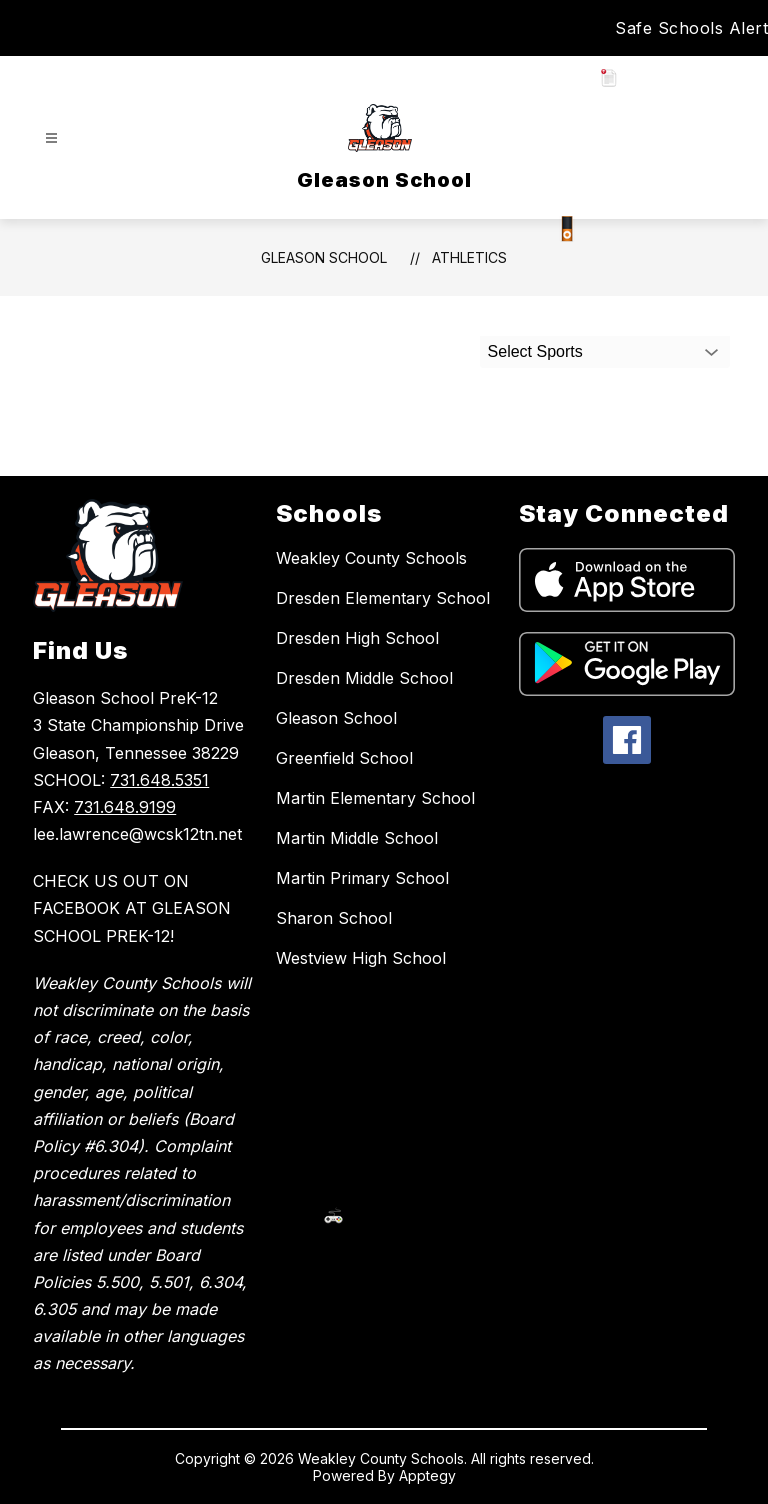 The width and height of the screenshot is (768, 1504). What do you see at coordinates (567, 229) in the screenshot?
I see `sync music to ipod nano device` at bounding box center [567, 229].